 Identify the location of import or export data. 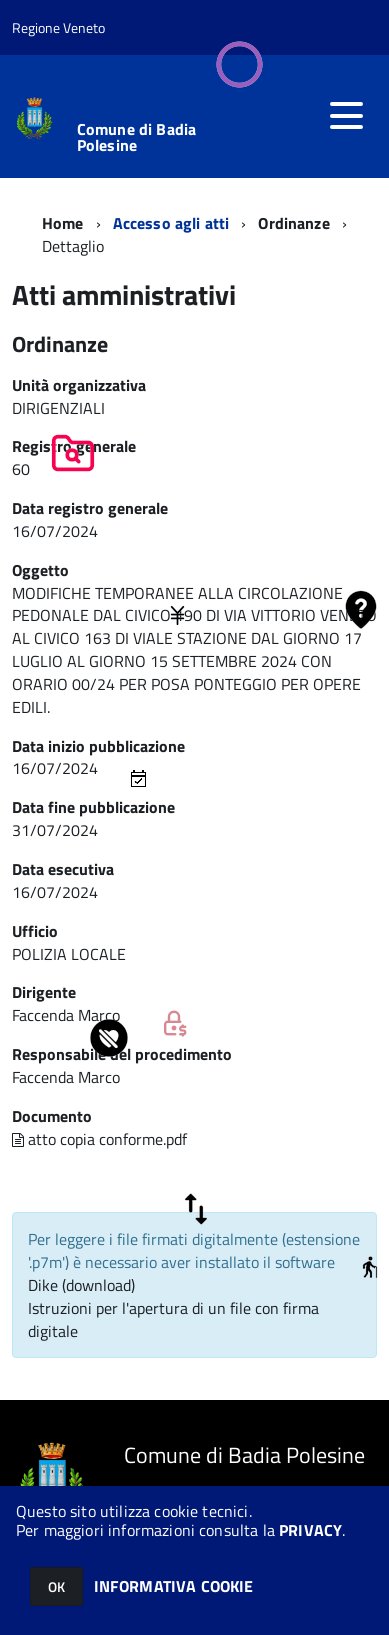
(196, 1209).